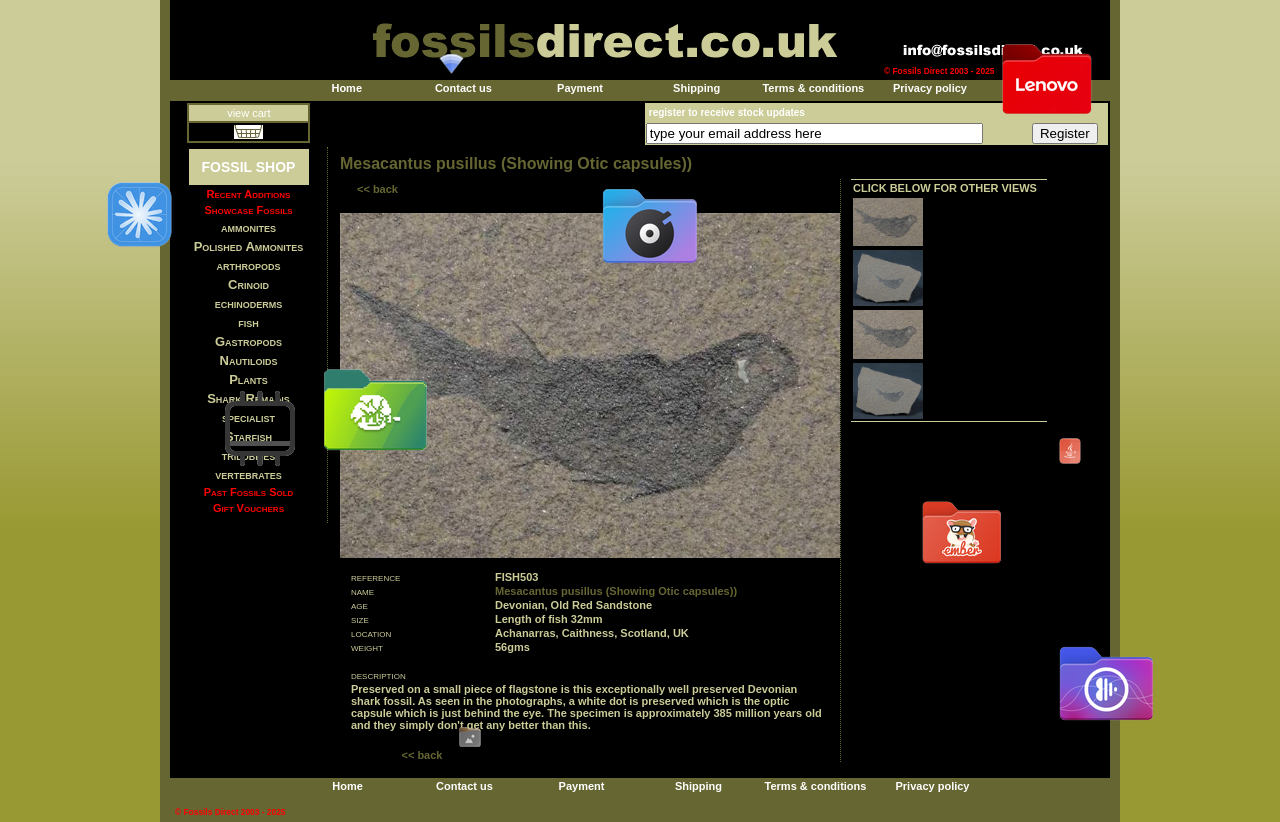 The image size is (1280, 822). What do you see at coordinates (1046, 81) in the screenshot?
I see `open folder containing Lenovo files or applications` at bounding box center [1046, 81].